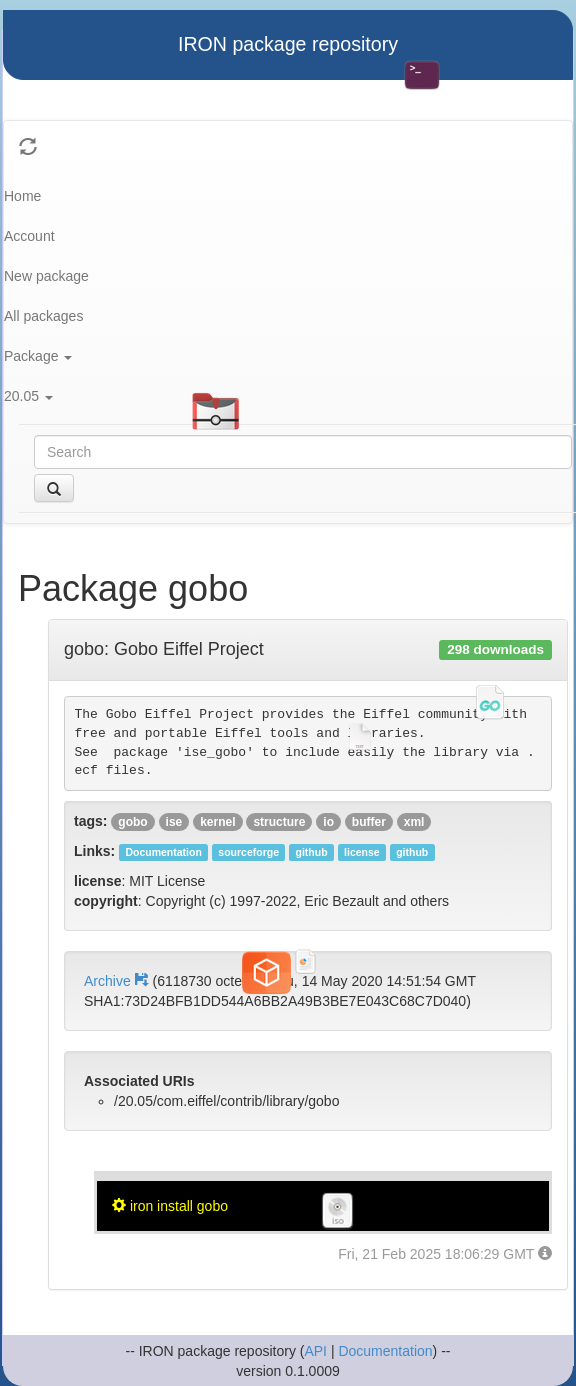  I want to click on open a 3ds format 3d model file, so click(266, 971).